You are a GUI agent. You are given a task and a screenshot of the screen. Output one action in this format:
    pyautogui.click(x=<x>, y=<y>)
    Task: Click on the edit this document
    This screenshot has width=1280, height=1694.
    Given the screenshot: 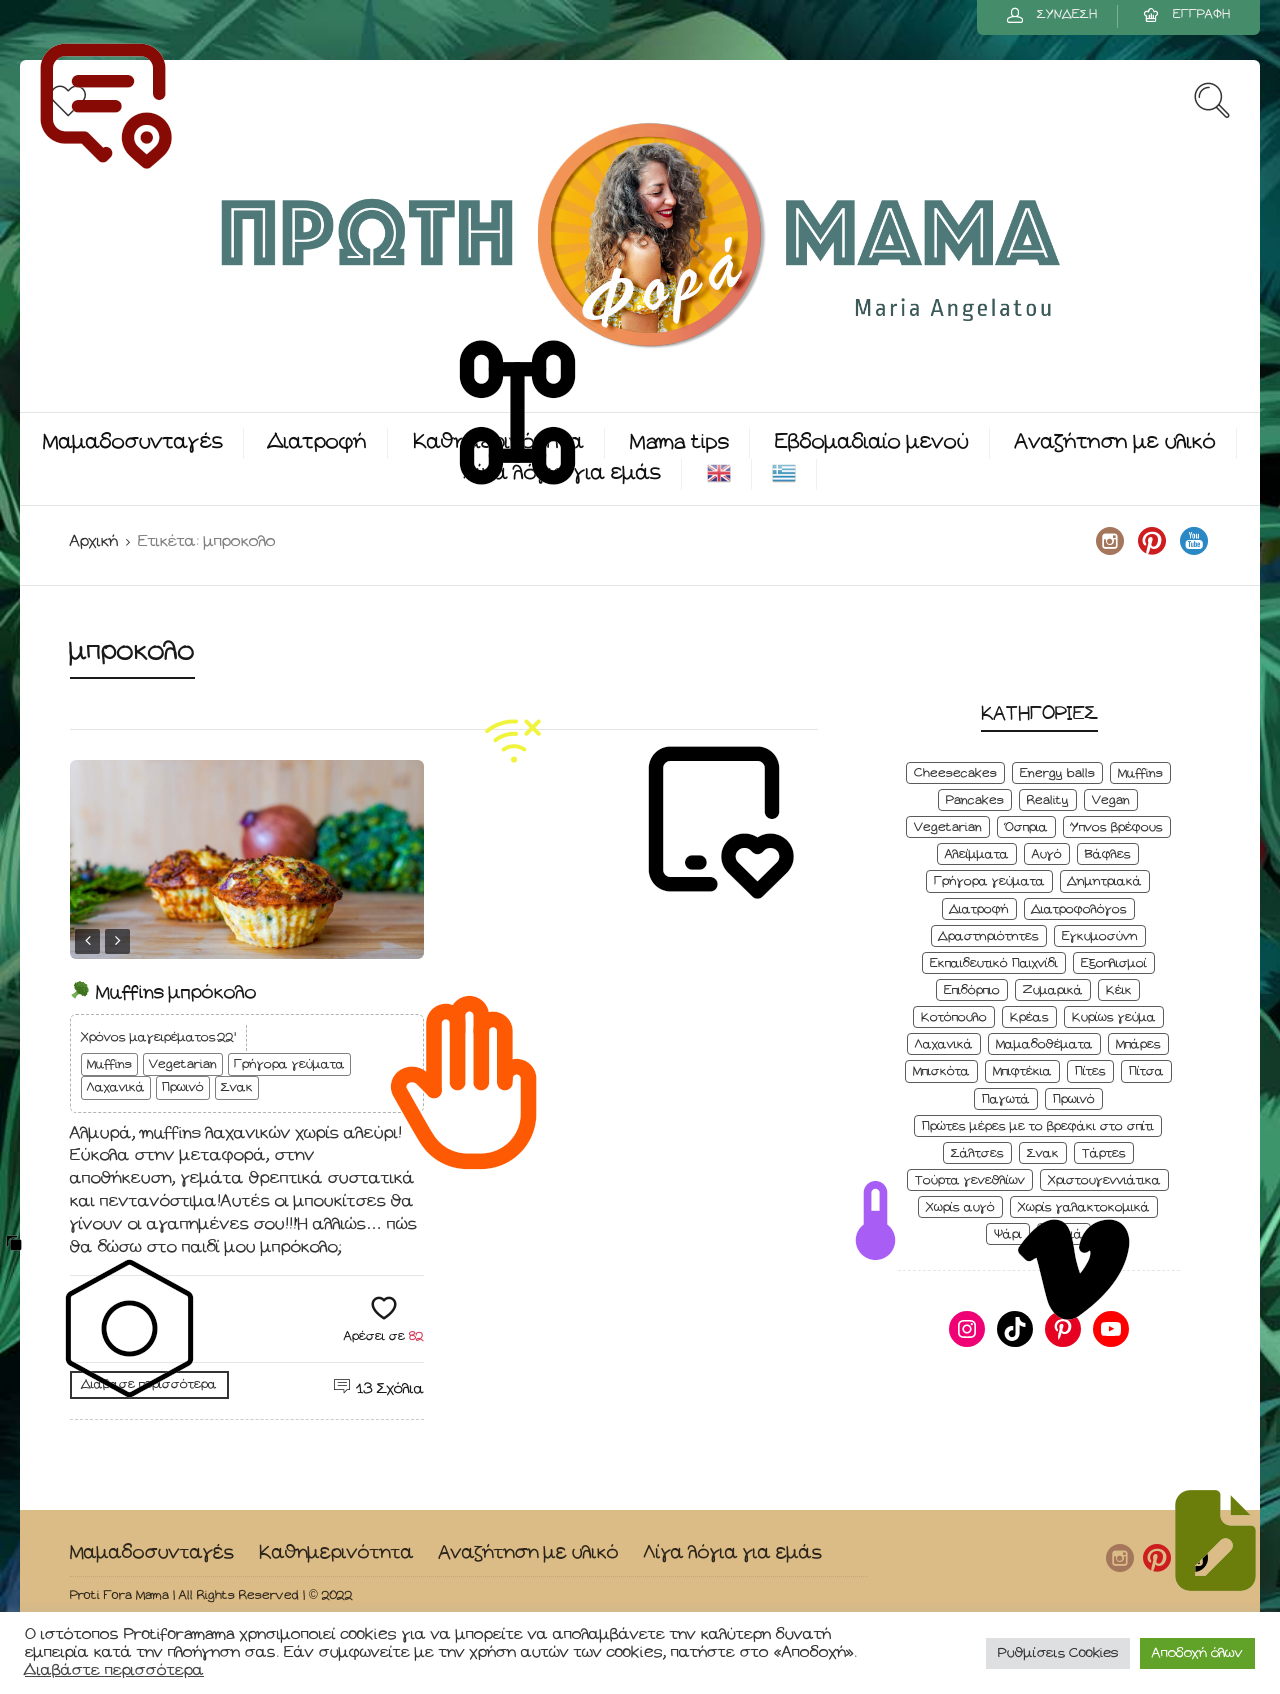 What is the action you would take?
    pyautogui.click(x=1215, y=1540)
    